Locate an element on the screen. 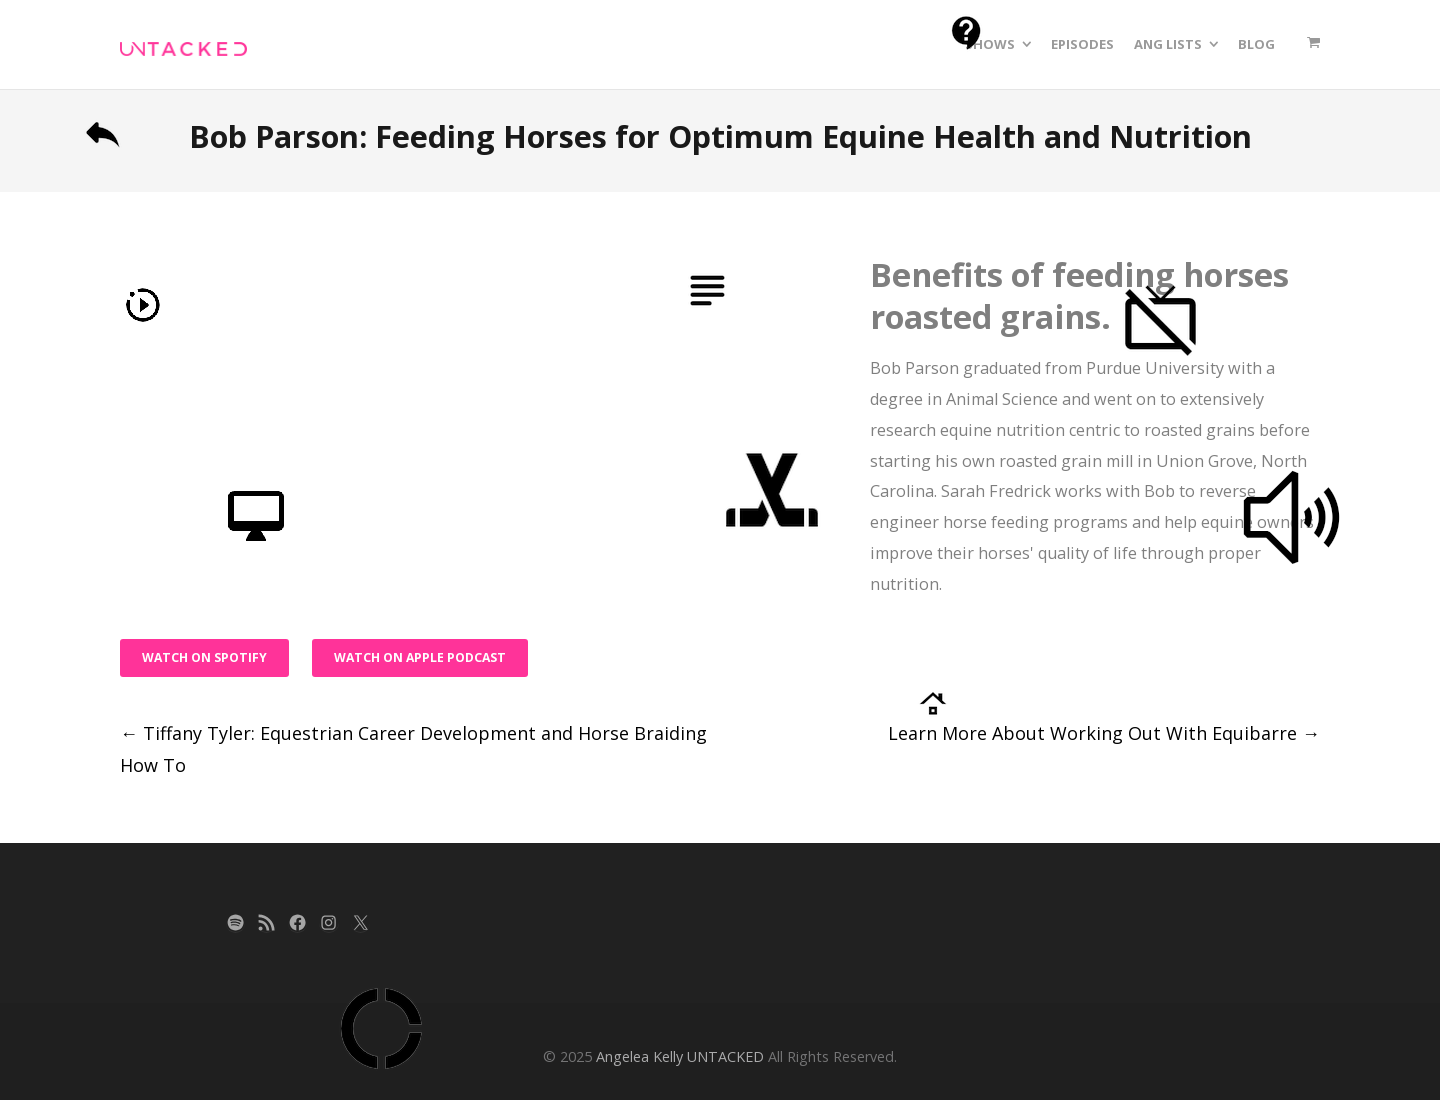  contact customer support is located at coordinates (967, 33).